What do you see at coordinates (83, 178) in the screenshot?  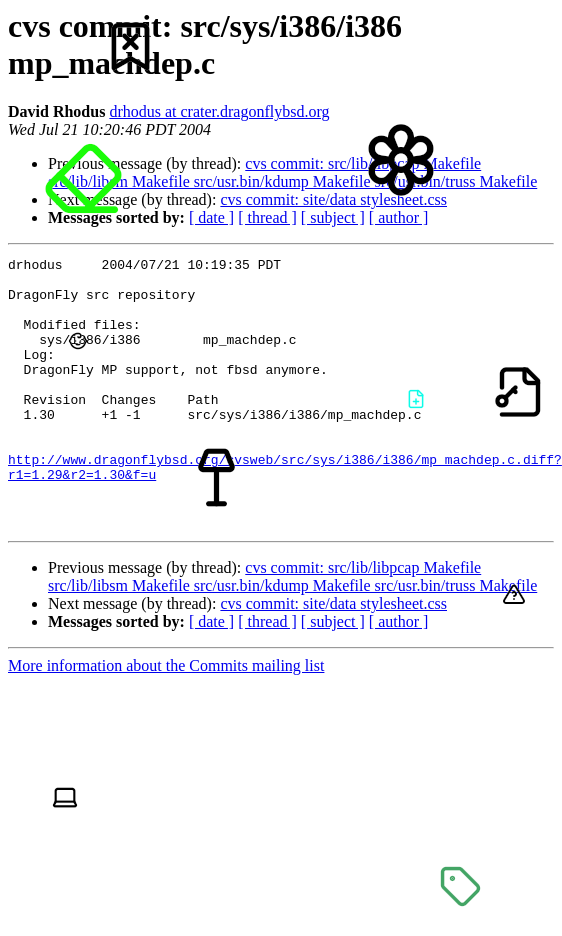 I see `erase or clear content` at bounding box center [83, 178].